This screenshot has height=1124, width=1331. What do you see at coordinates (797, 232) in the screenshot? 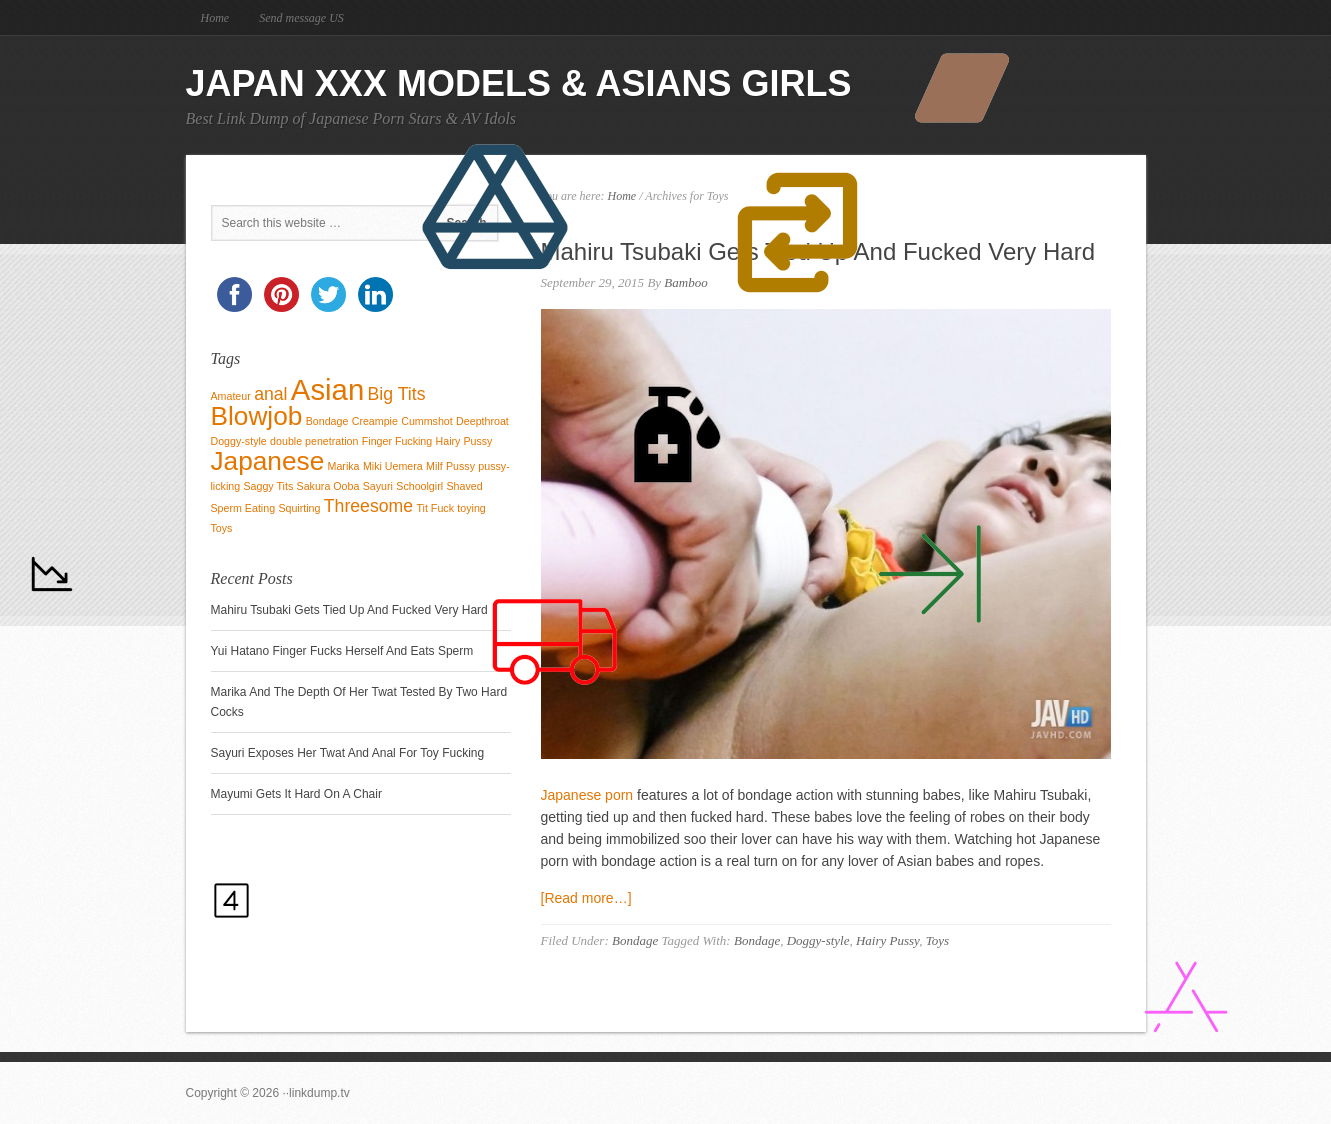
I see `swap or exchange items` at bounding box center [797, 232].